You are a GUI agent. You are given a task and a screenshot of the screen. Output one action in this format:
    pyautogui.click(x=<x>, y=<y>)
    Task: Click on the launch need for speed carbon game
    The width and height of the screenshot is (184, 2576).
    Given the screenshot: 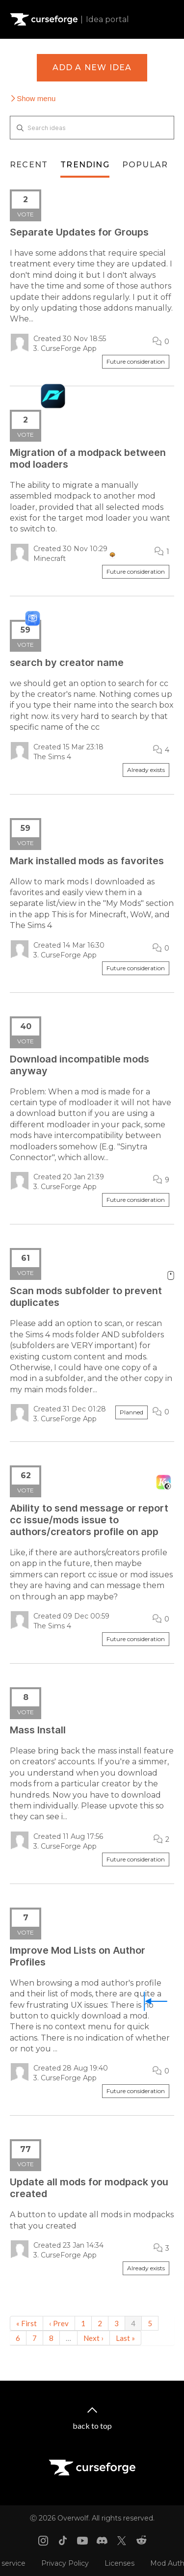 What is the action you would take?
    pyautogui.click(x=53, y=396)
    